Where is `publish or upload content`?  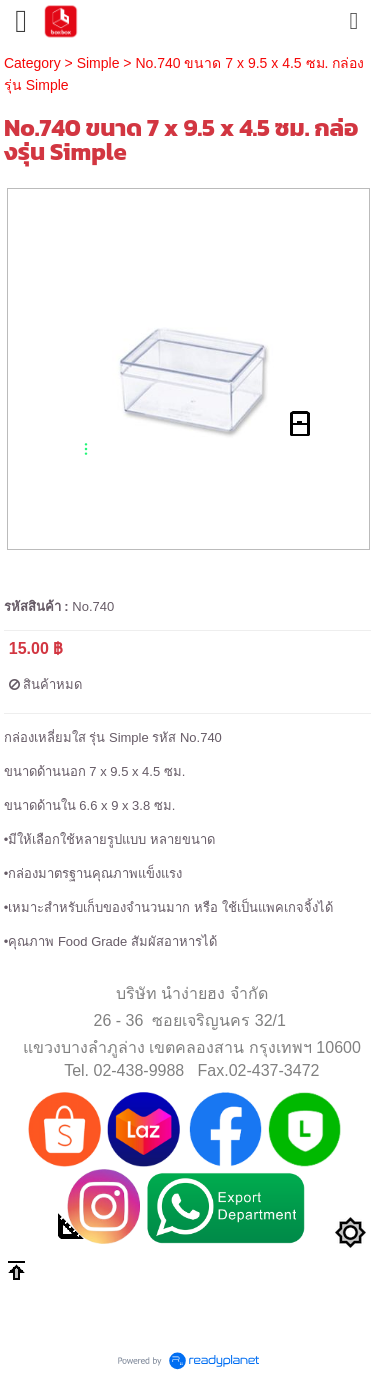 publish or upload content is located at coordinates (16, 1270).